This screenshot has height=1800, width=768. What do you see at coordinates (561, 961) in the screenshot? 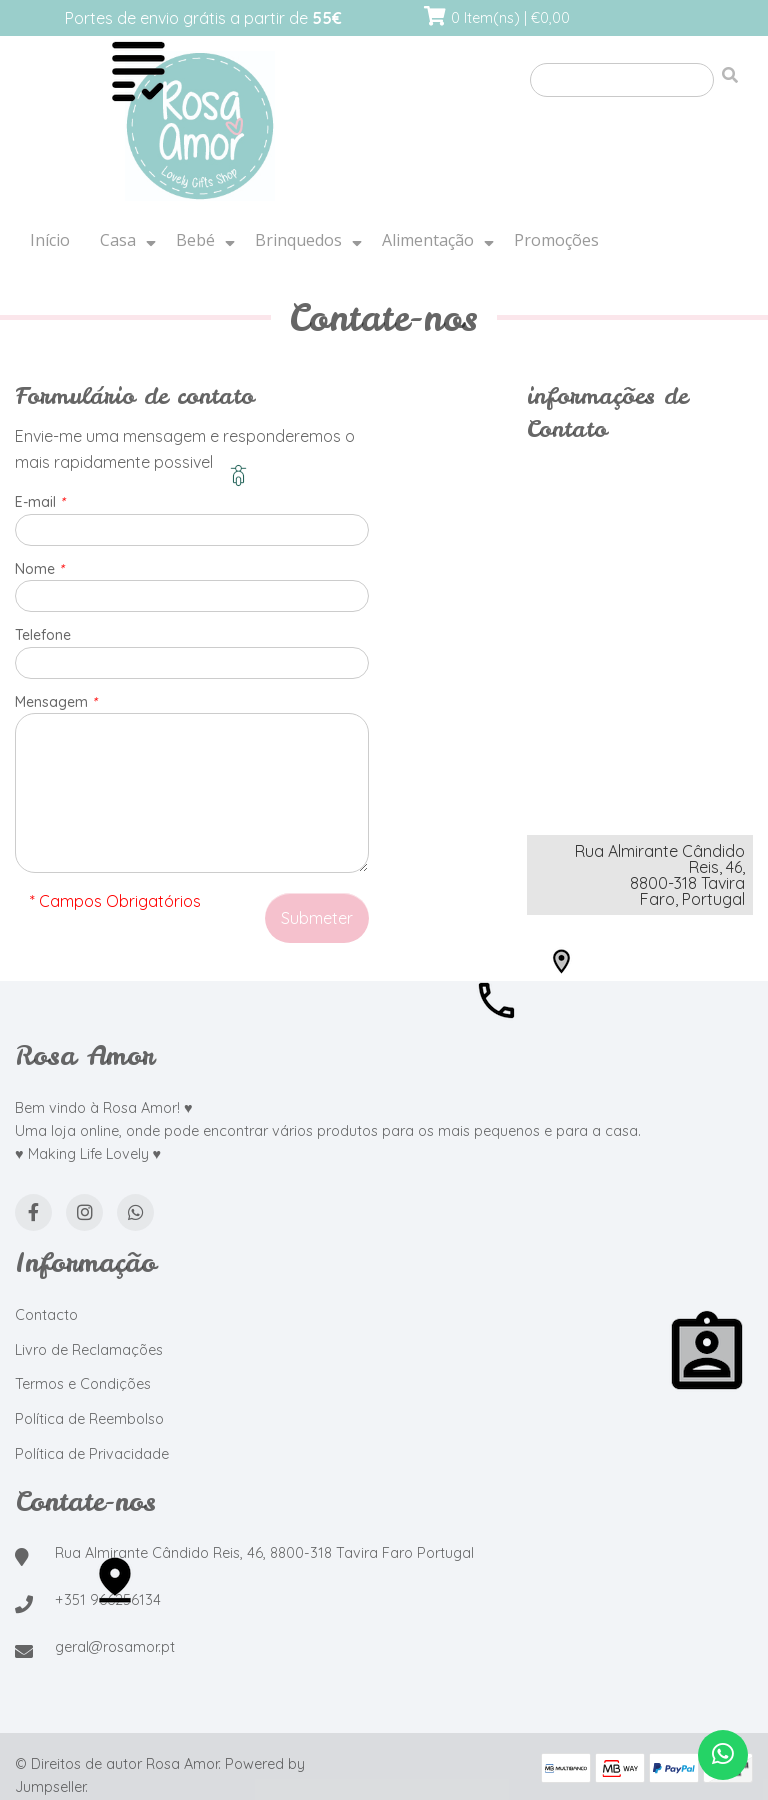
I see `view or set your current location` at bounding box center [561, 961].